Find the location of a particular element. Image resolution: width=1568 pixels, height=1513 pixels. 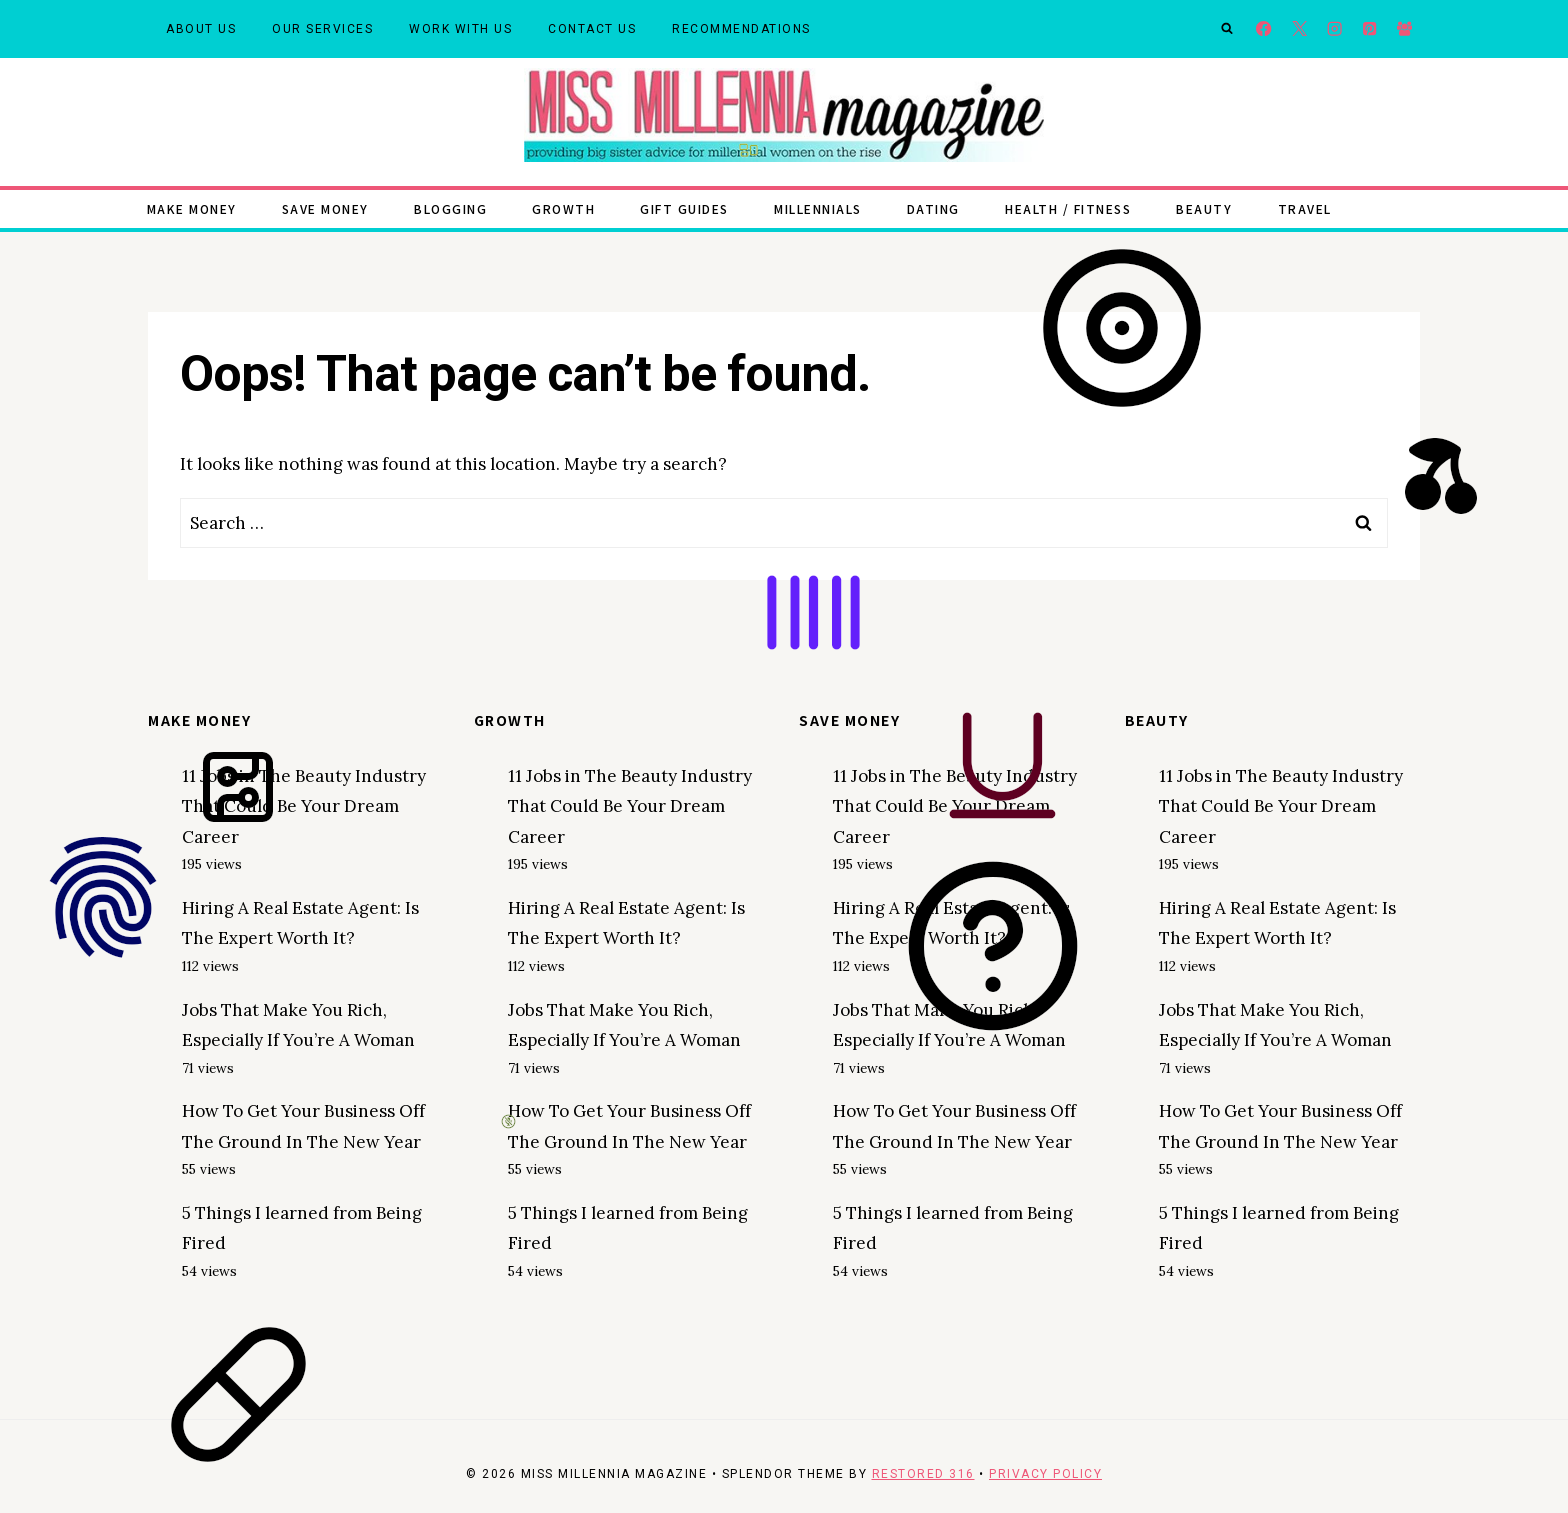

view grouped elements or layouts is located at coordinates (748, 149).